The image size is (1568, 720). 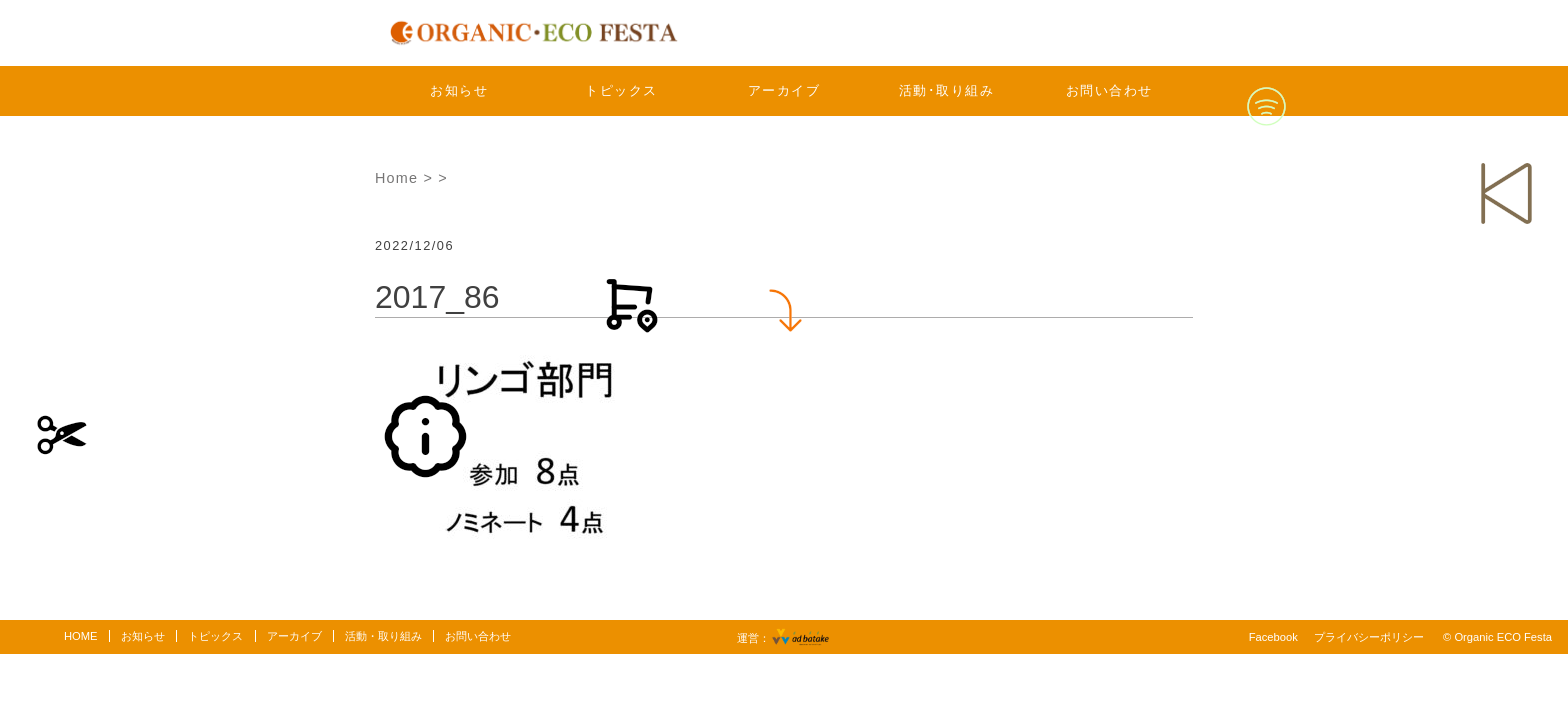 What do you see at coordinates (1506, 193) in the screenshot?
I see `skip to previous track` at bounding box center [1506, 193].